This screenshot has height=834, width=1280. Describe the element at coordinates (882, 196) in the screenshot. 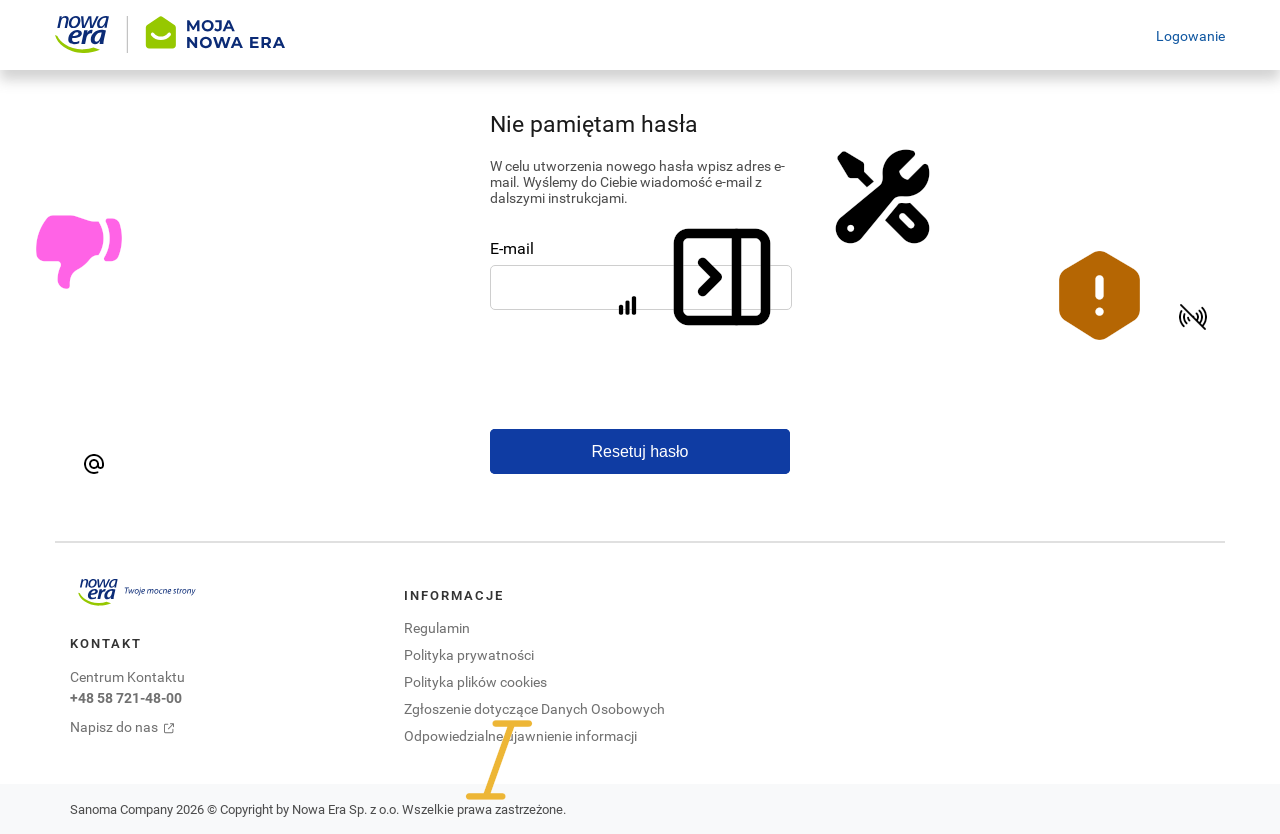

I see `access settings or configuration options` at that location.